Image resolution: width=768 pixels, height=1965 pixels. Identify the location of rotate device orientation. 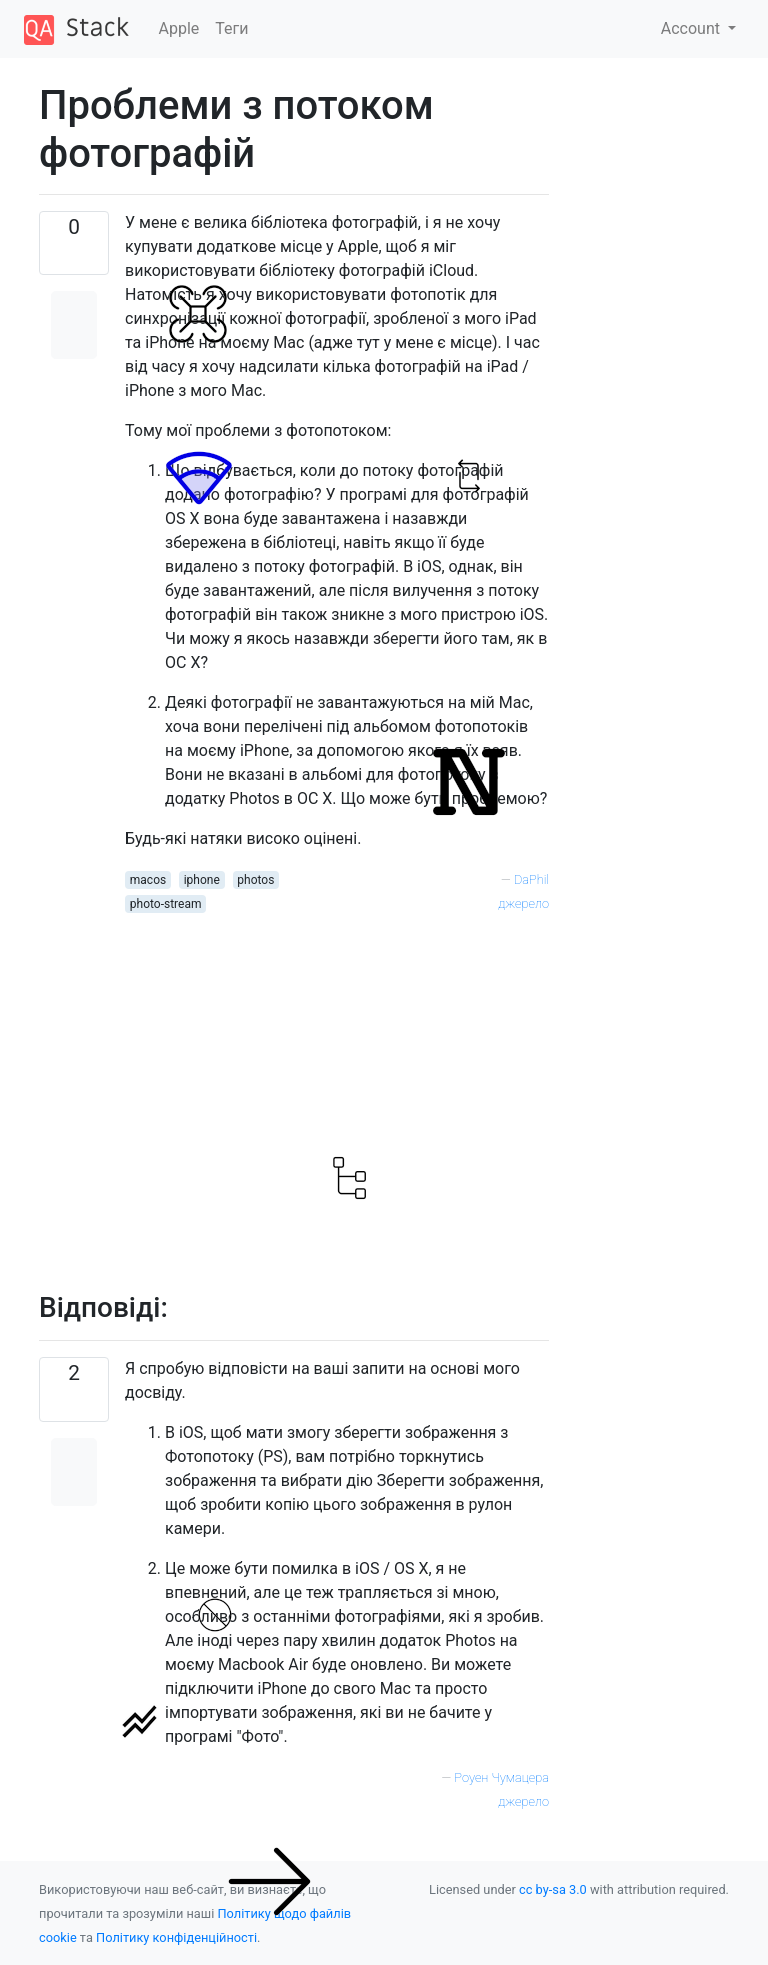
(469, 476).